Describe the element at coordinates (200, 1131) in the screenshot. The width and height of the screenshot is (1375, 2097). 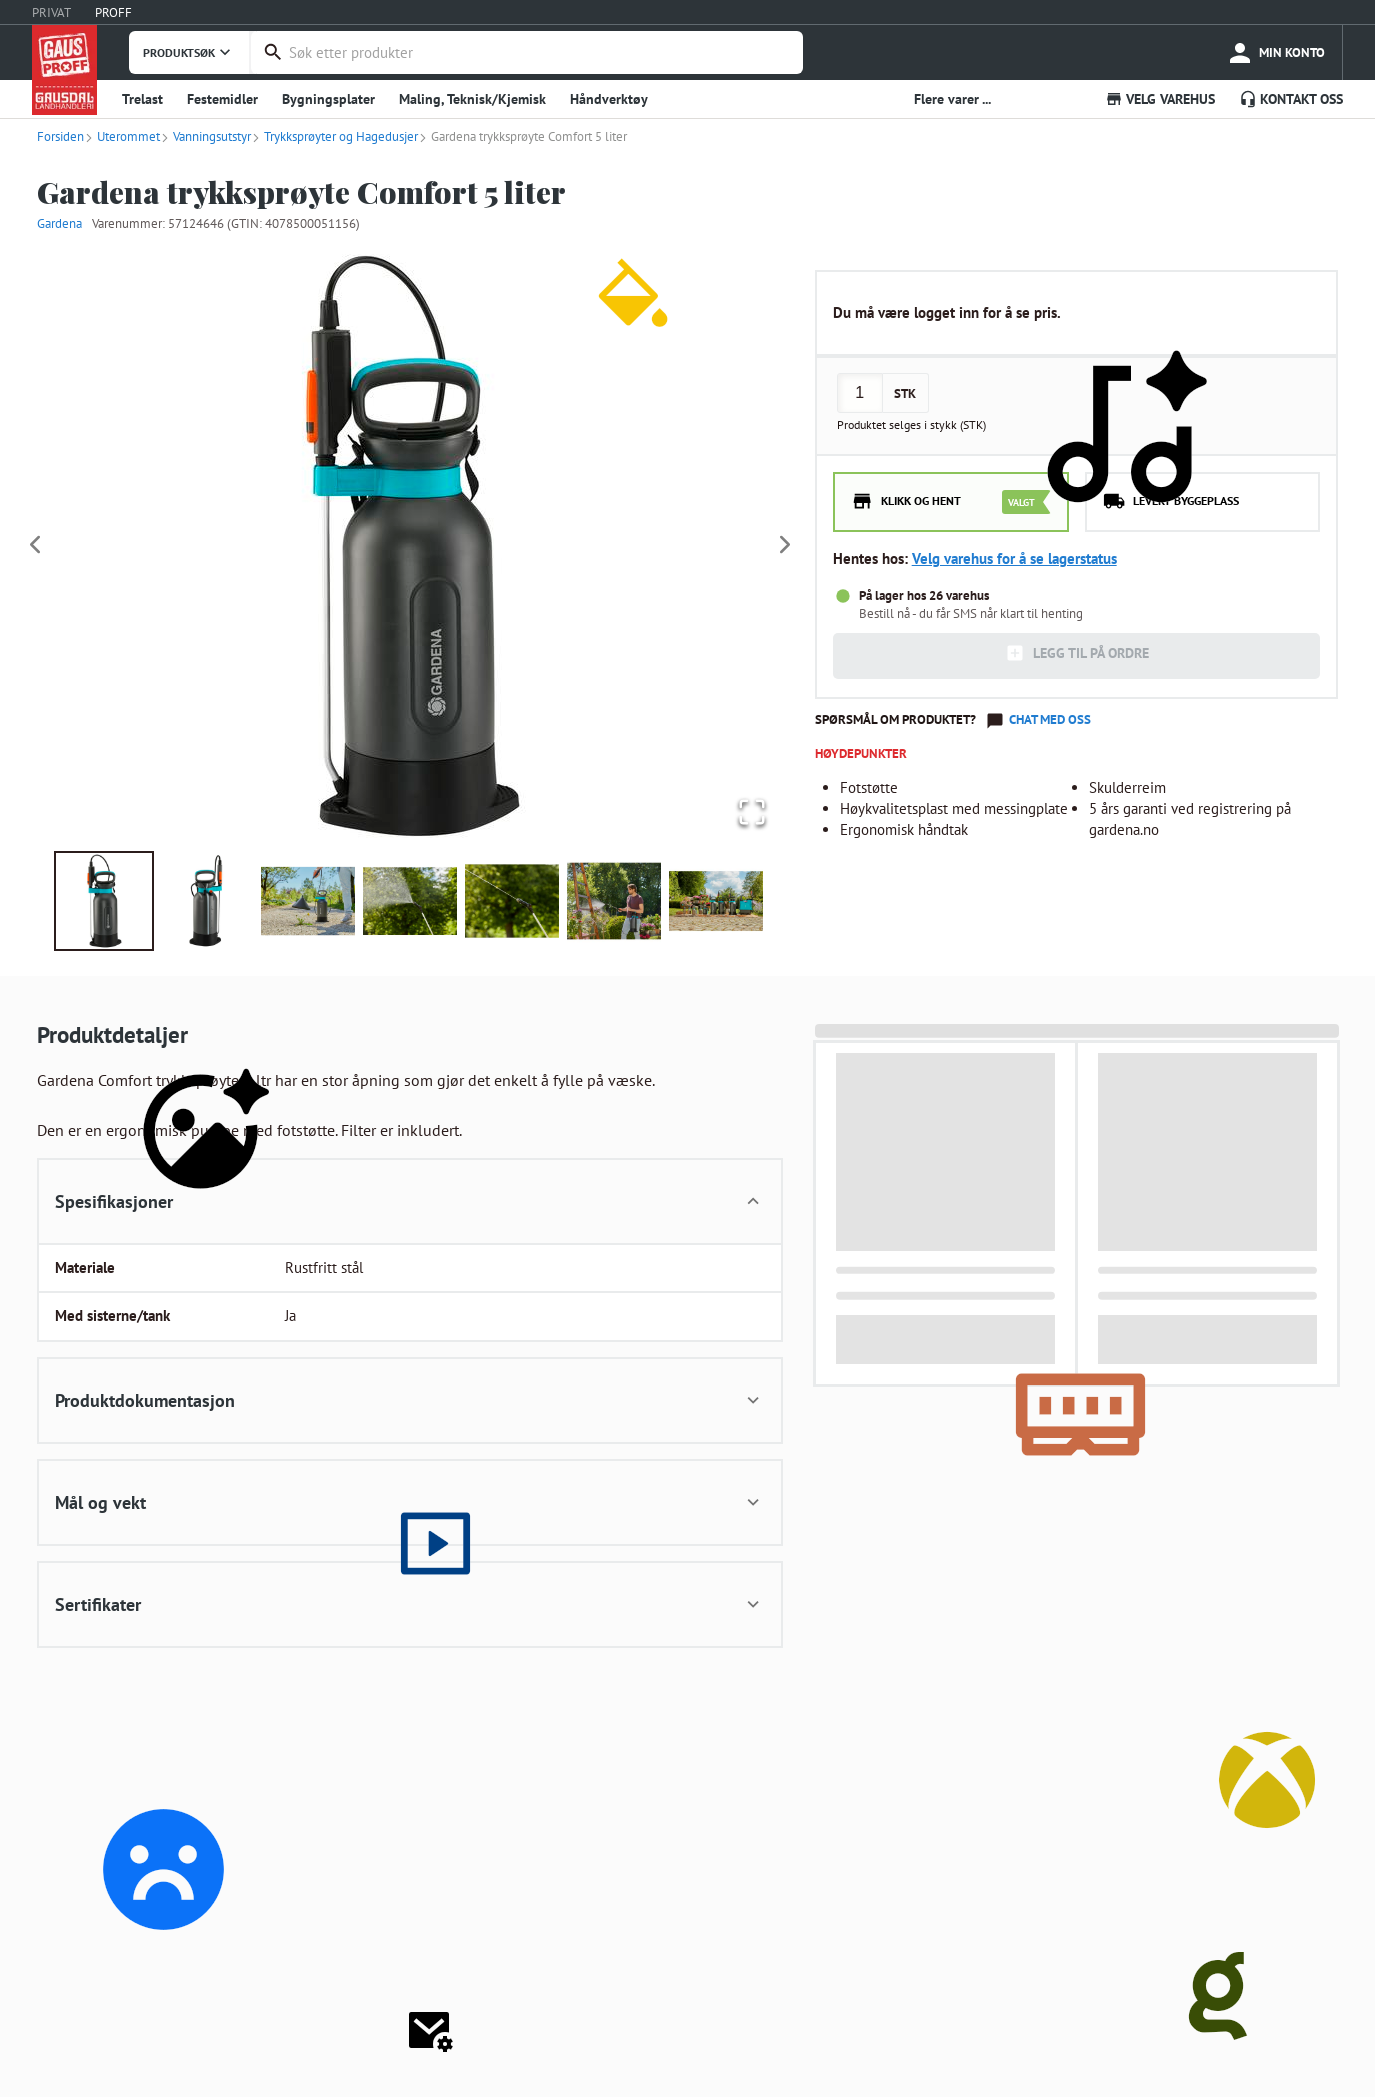
I see `generate ai-enhanced image` at that location.